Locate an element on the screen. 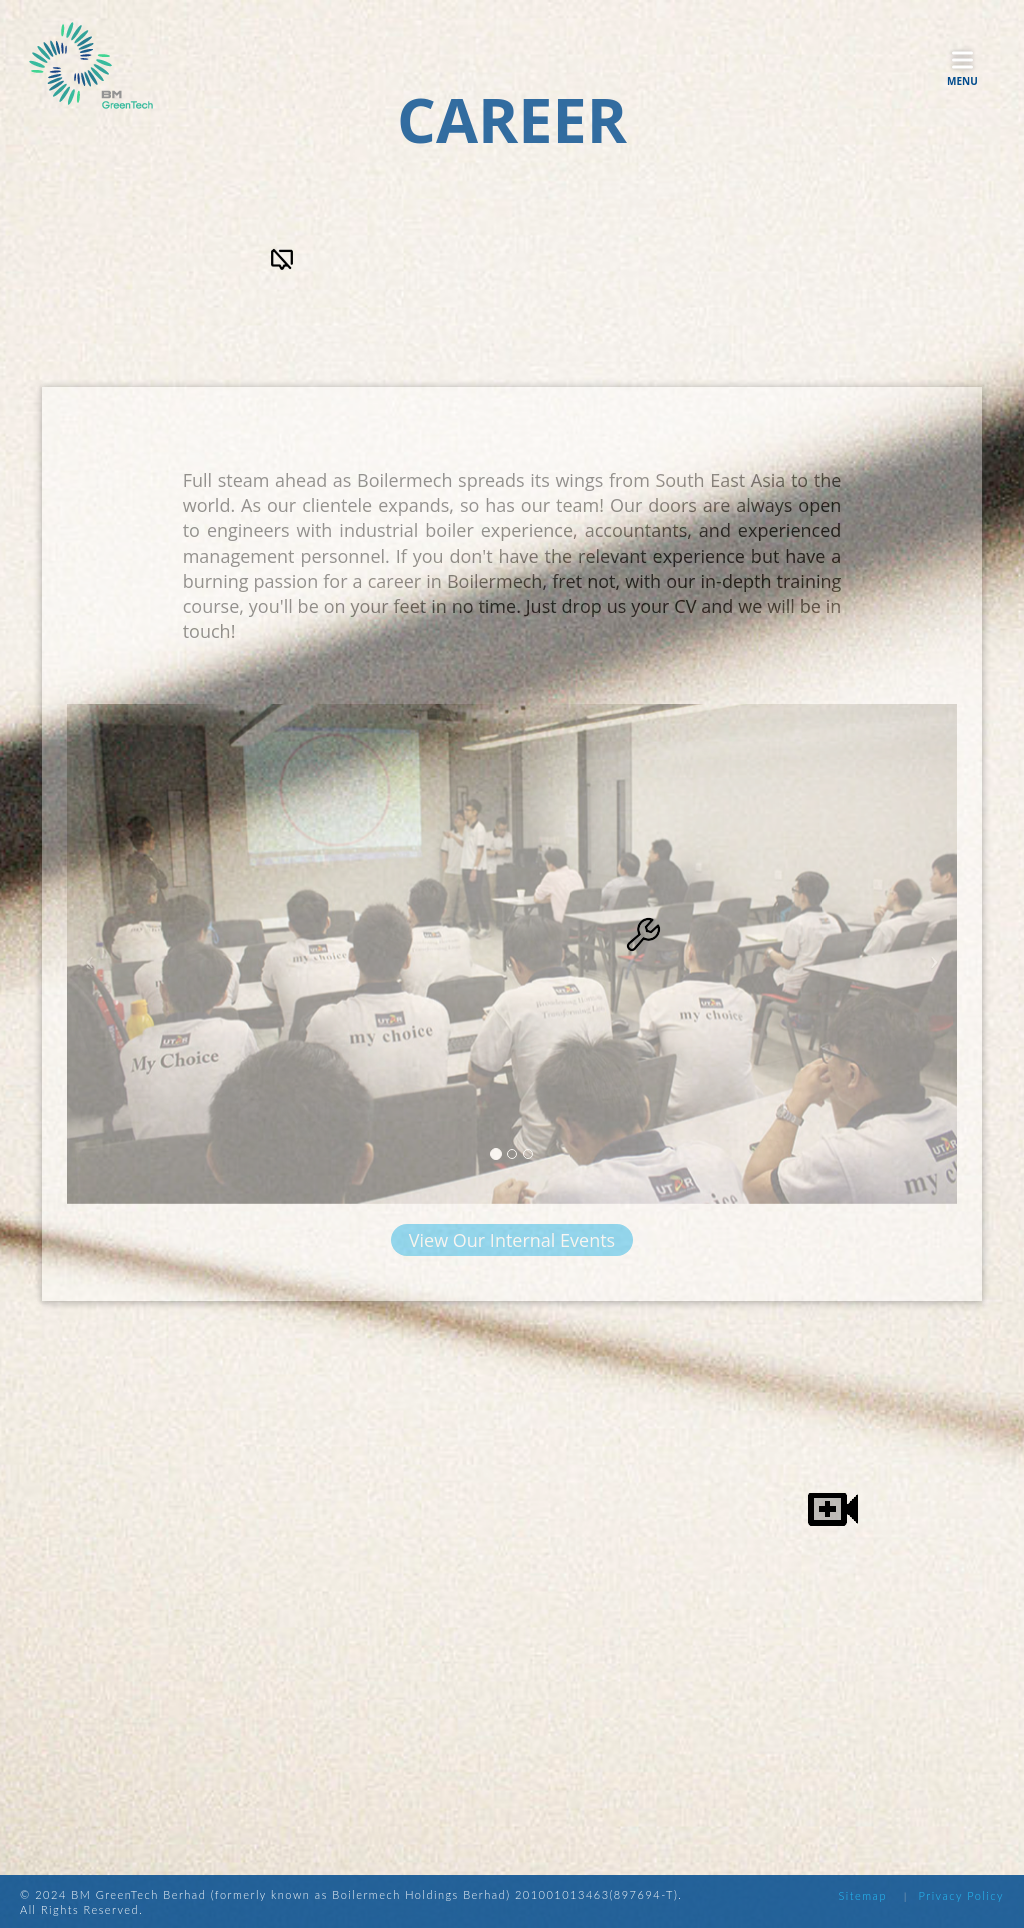 The width and height of the screenshot is (1024, 1928). access settings or configuration options is located at coordinates (643, 934).